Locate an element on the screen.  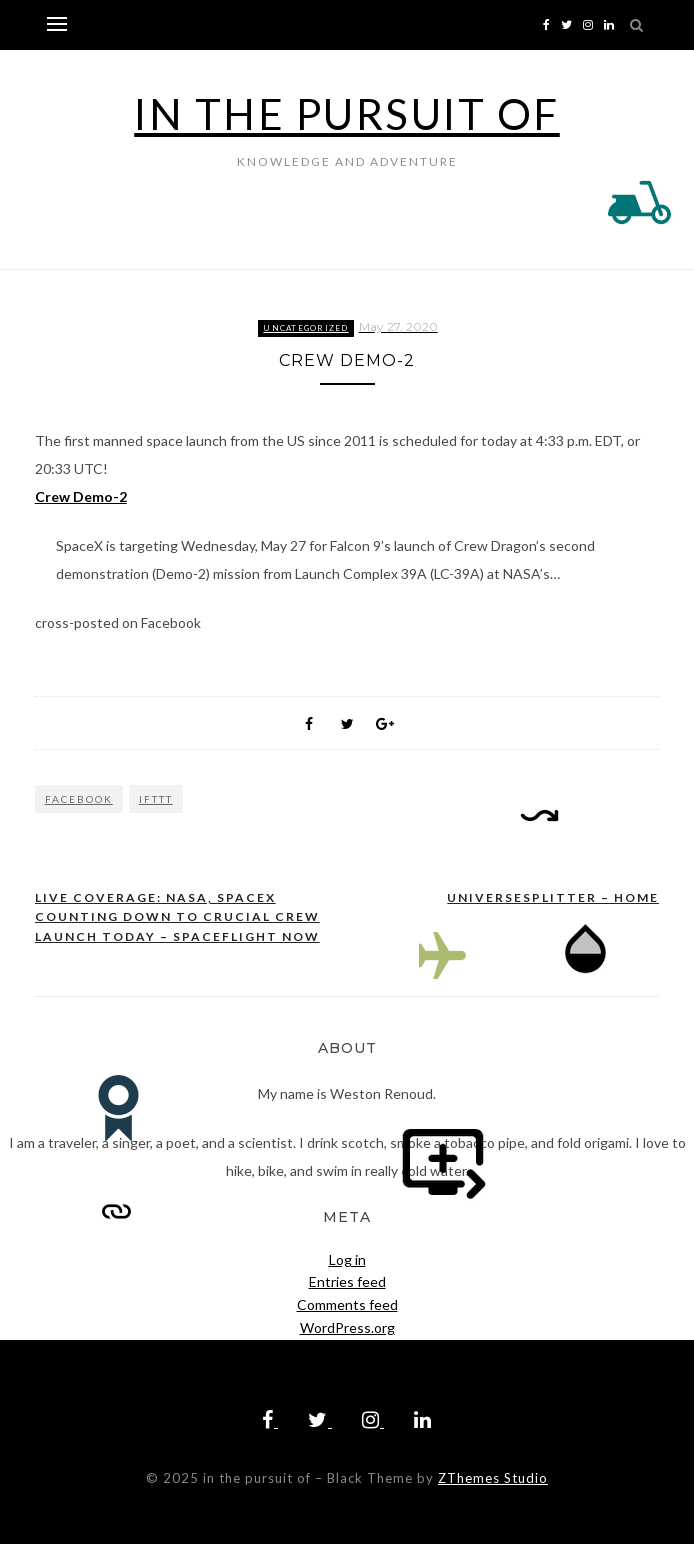
adjust opacity or transparency settings is located at coordinates (585, 948).